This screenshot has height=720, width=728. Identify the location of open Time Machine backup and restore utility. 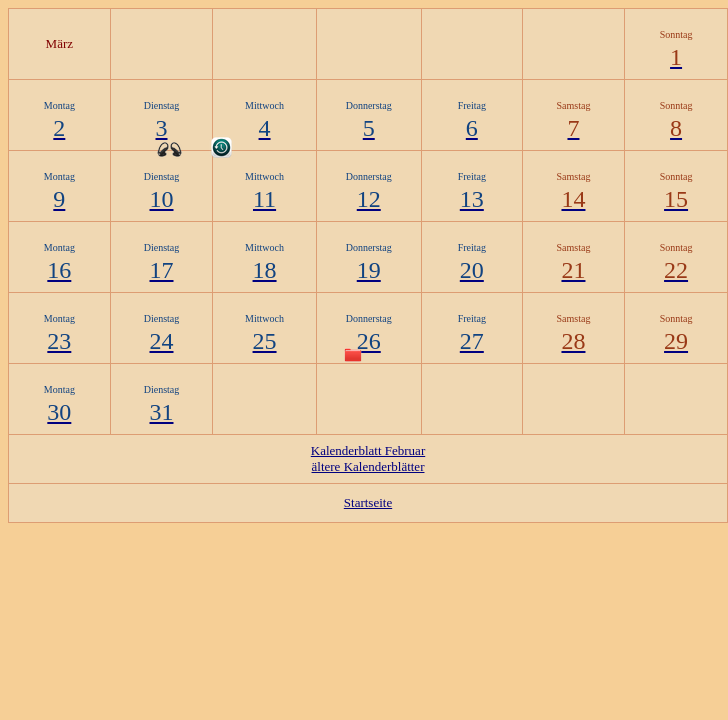
(221, 147).